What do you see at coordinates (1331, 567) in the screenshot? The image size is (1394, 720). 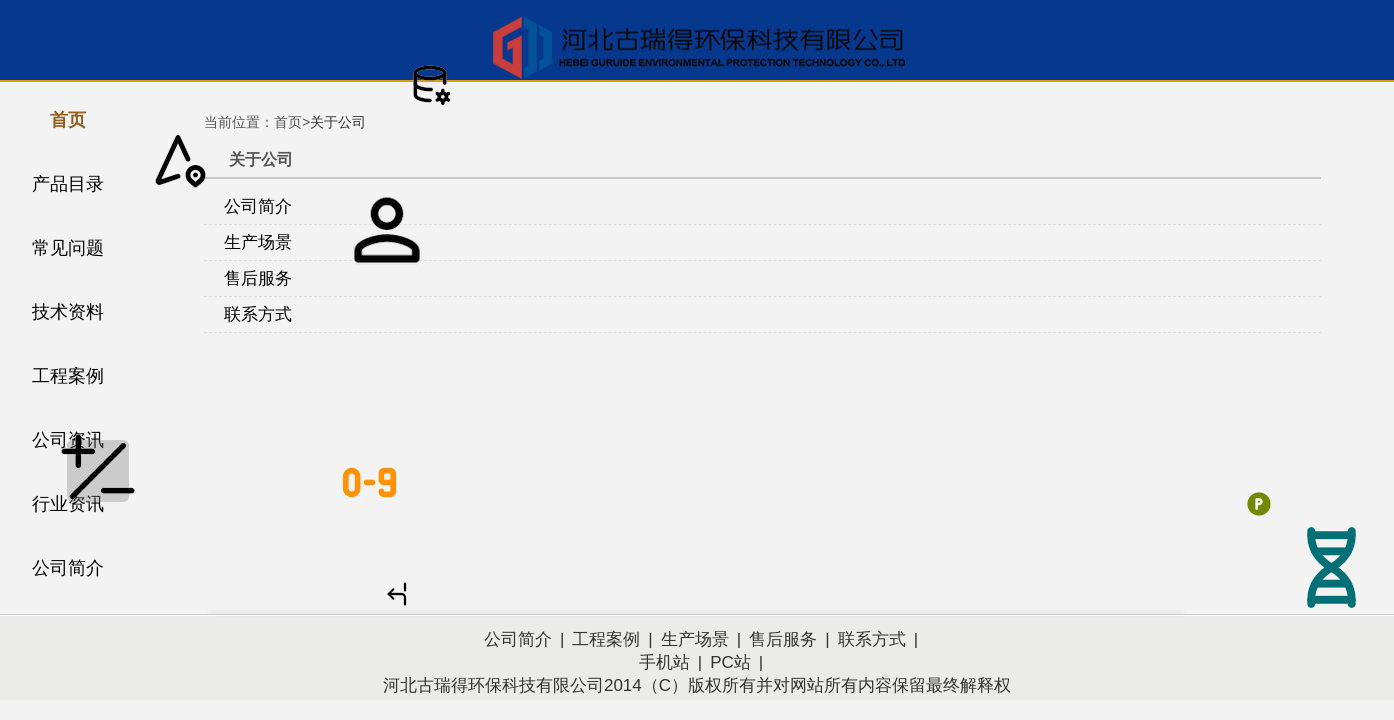 I see `view genetic or DNA information` at bounding box center [1331, 567].